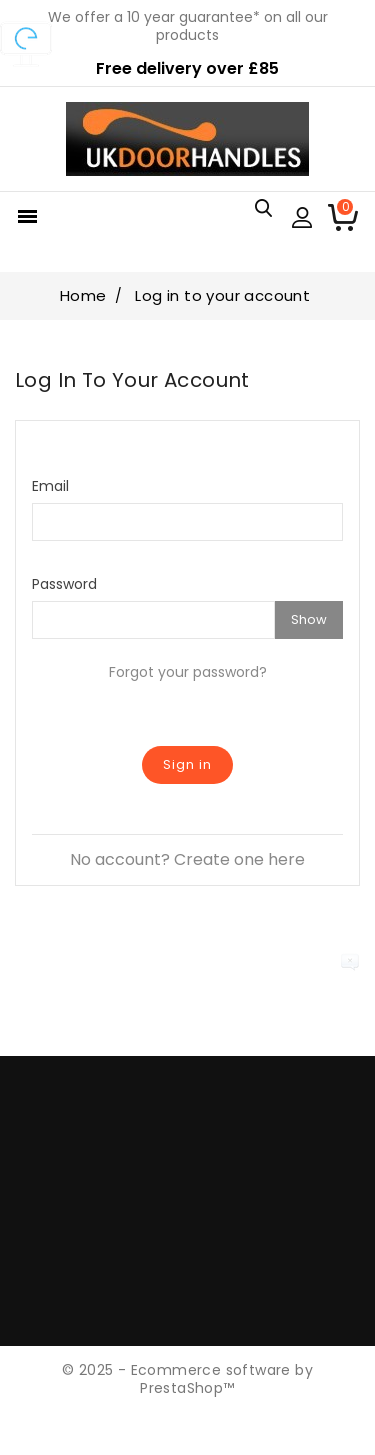 Image resolution: width=375 pixels, height=1455 pixels. I want to click on rotate display clockwise, so click(26, 44).